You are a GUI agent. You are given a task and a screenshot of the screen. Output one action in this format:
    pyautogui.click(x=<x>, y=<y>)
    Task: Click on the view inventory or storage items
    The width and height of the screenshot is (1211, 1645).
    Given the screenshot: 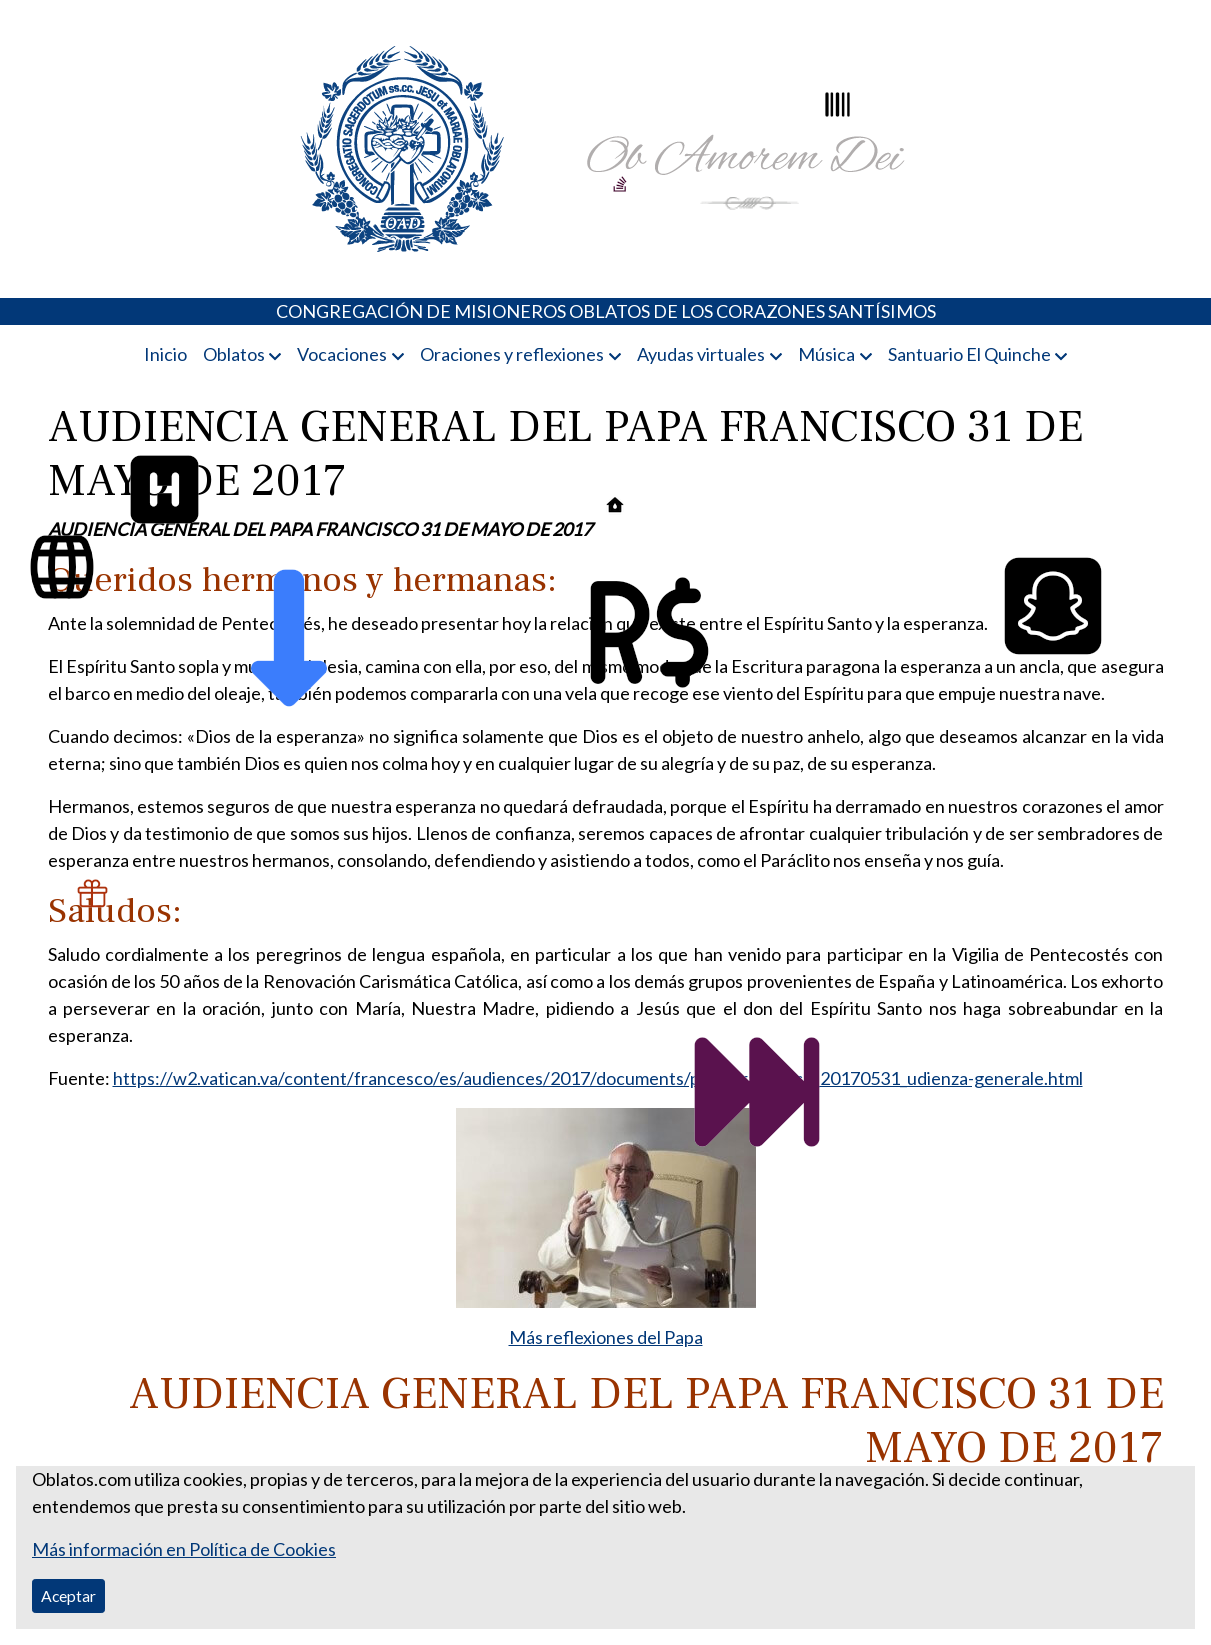 What is the action you would take?
    pyautogui.click(x=62, y=567)
    